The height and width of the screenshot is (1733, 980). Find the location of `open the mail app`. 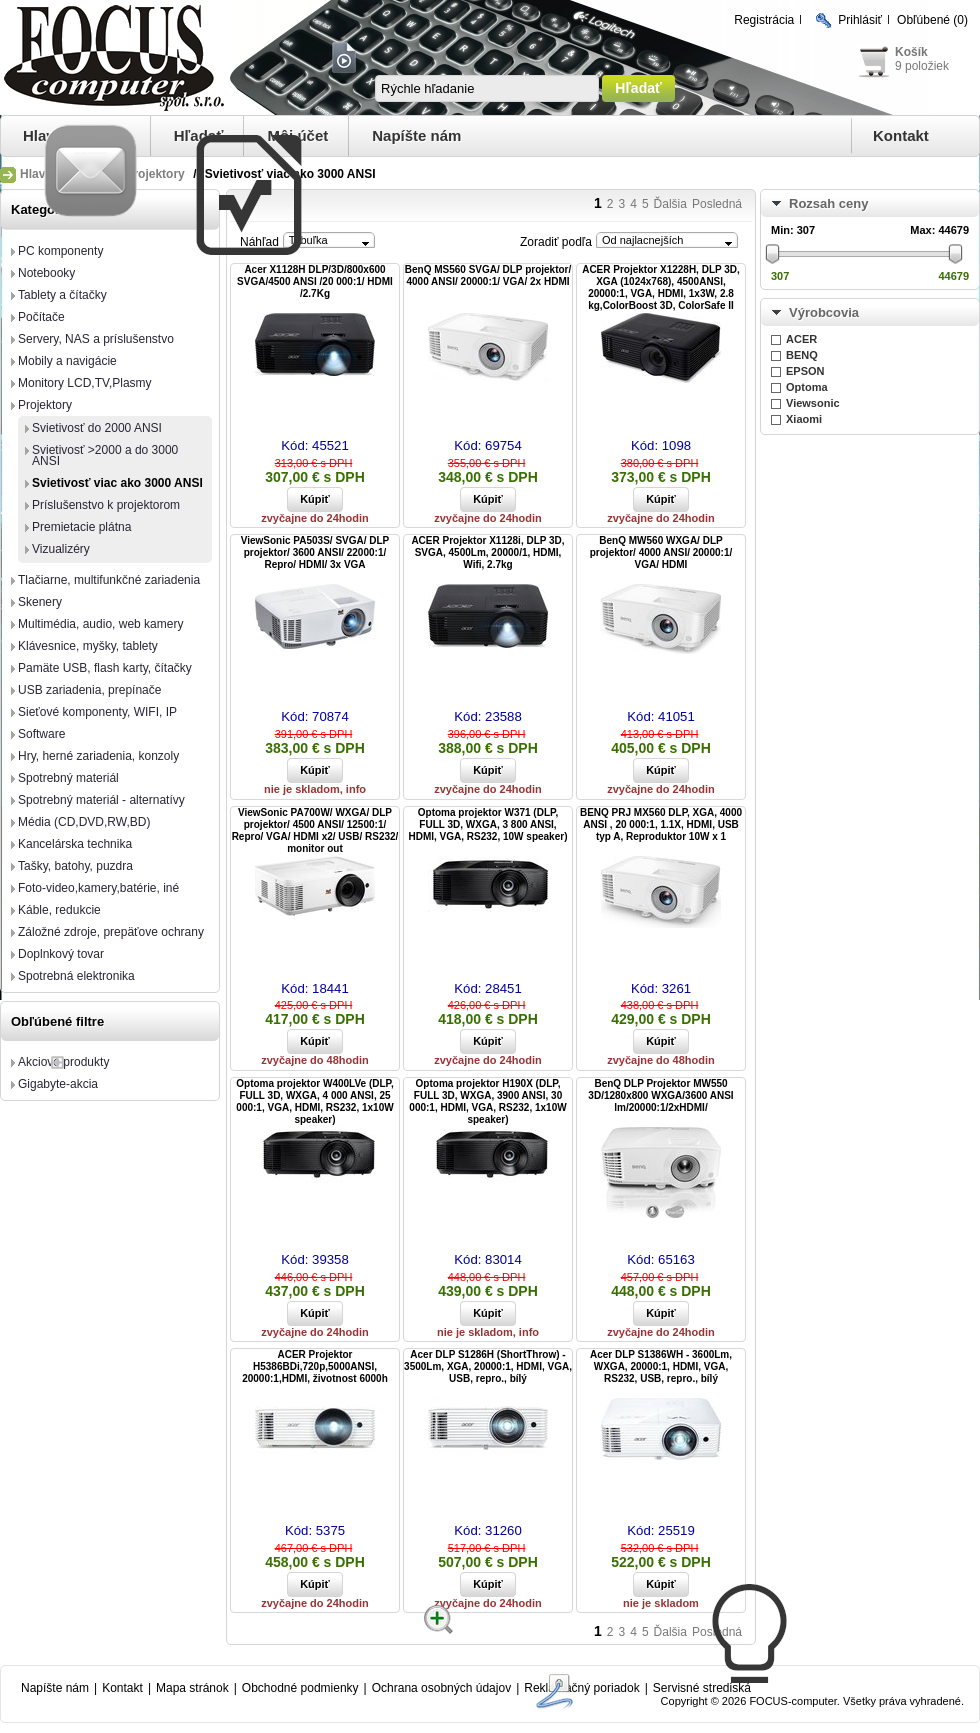

open the mail app is located at coordinates (90, 170).